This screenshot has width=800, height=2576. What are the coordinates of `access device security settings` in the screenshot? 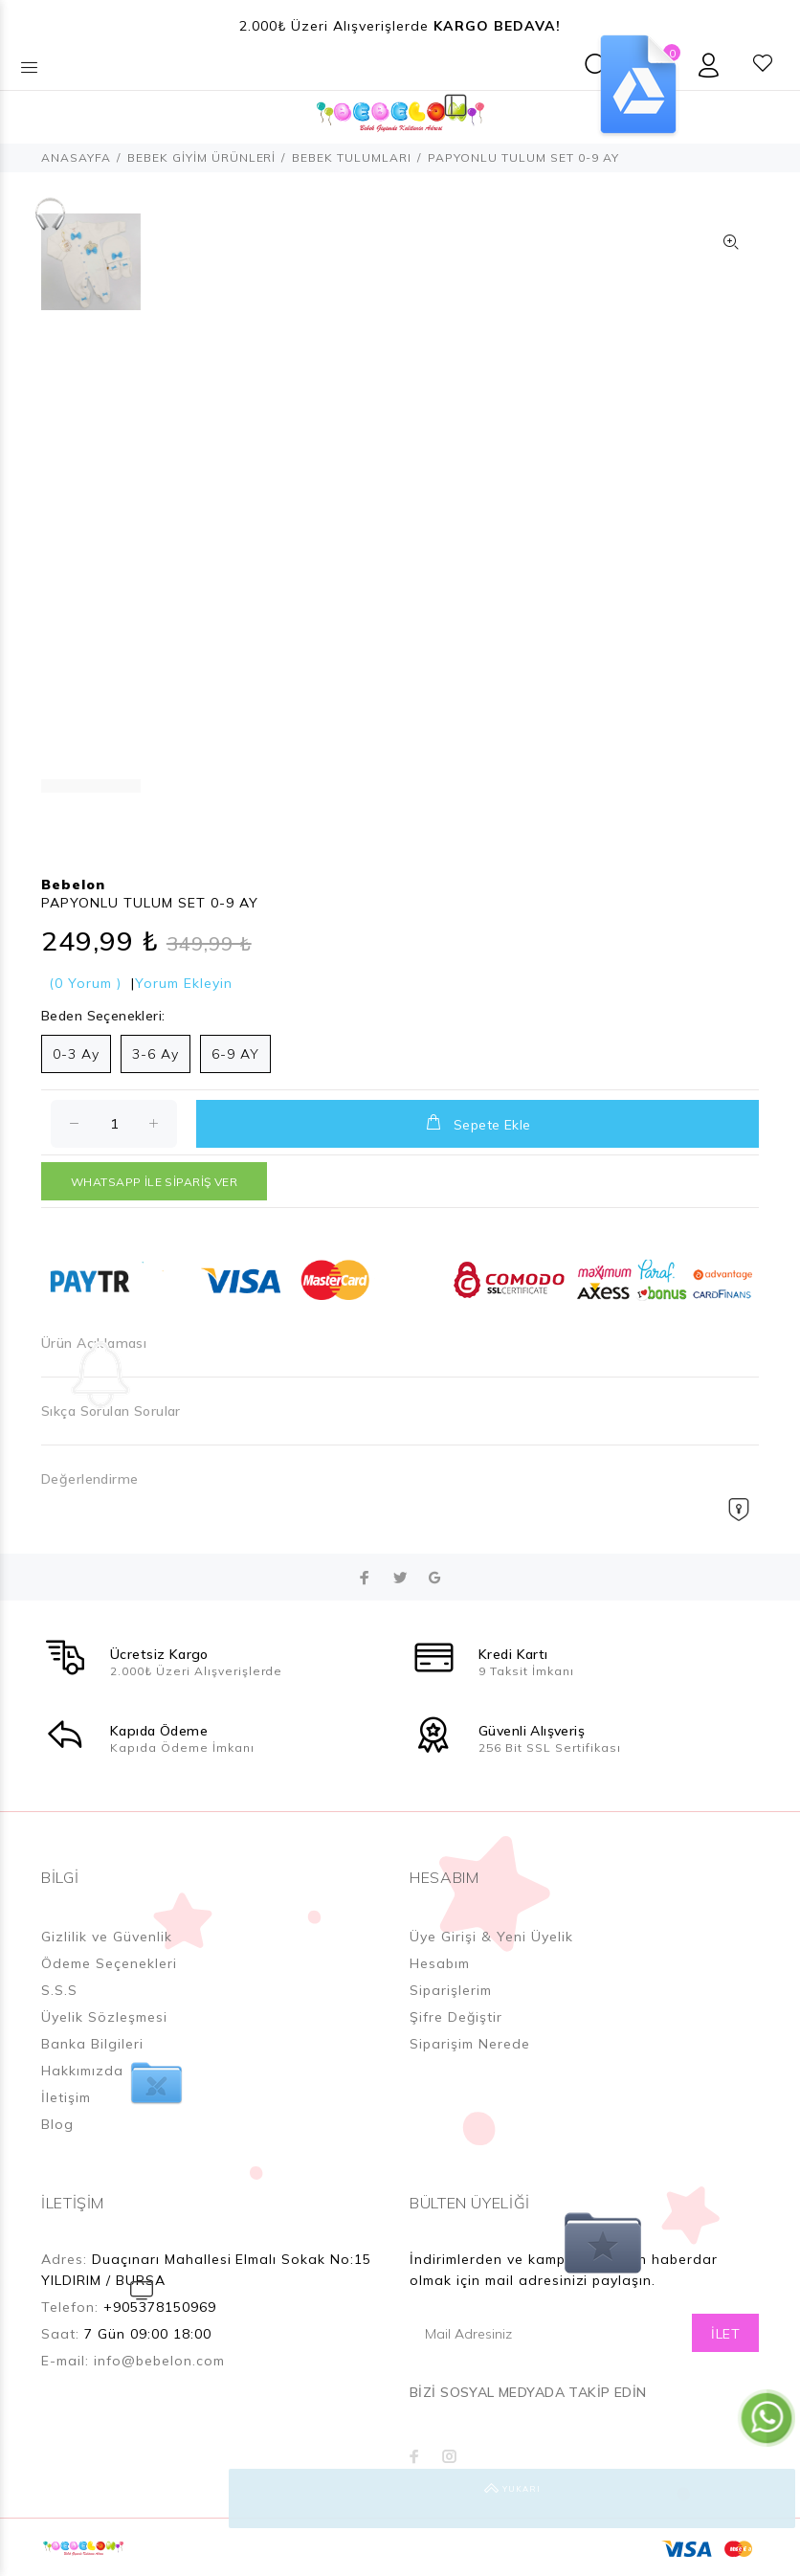 It's located at (739, 1510).